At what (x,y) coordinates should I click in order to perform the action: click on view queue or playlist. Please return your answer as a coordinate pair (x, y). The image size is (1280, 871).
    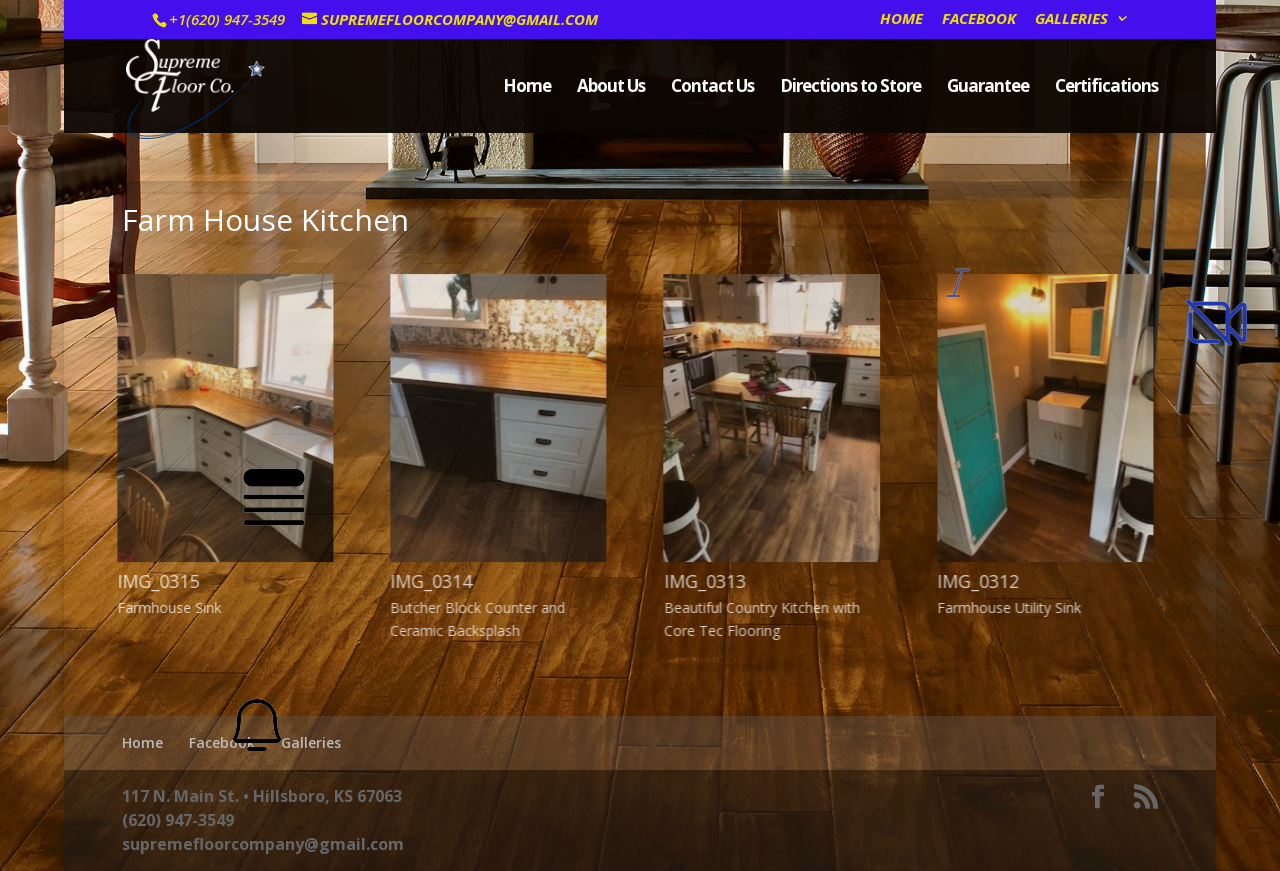
    Looking at the image, I should click on (274, 497).